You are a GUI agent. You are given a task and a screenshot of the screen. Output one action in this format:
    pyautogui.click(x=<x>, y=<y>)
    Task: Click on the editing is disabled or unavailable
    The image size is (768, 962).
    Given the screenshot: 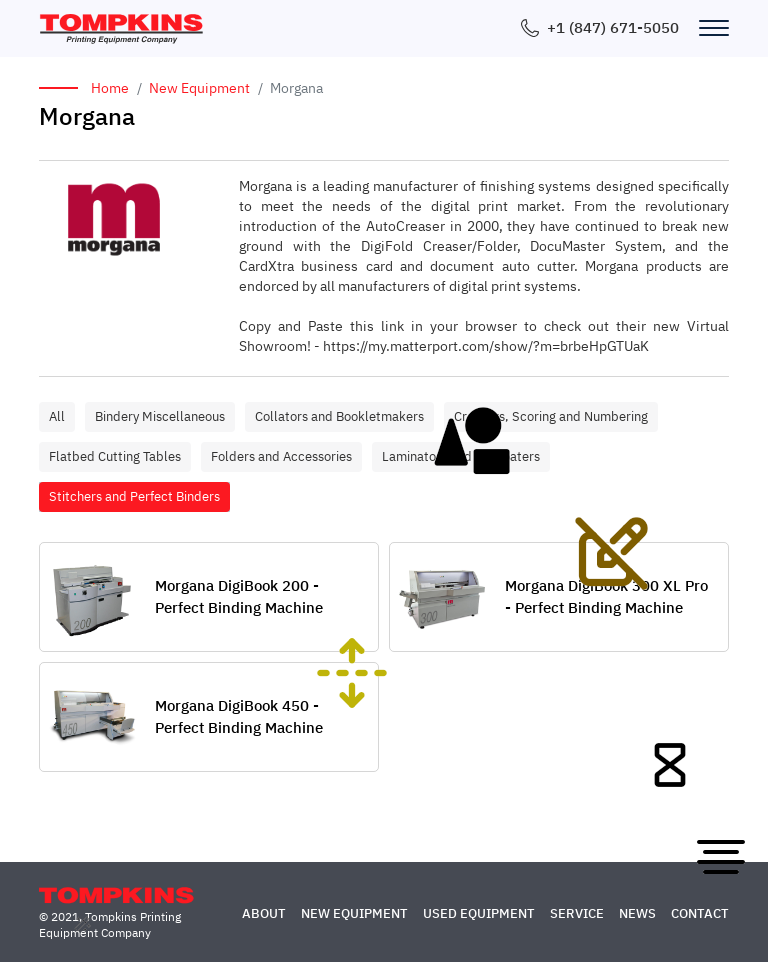 What is the action you would take?
    pyautogui.click(x=611, y=553)
    